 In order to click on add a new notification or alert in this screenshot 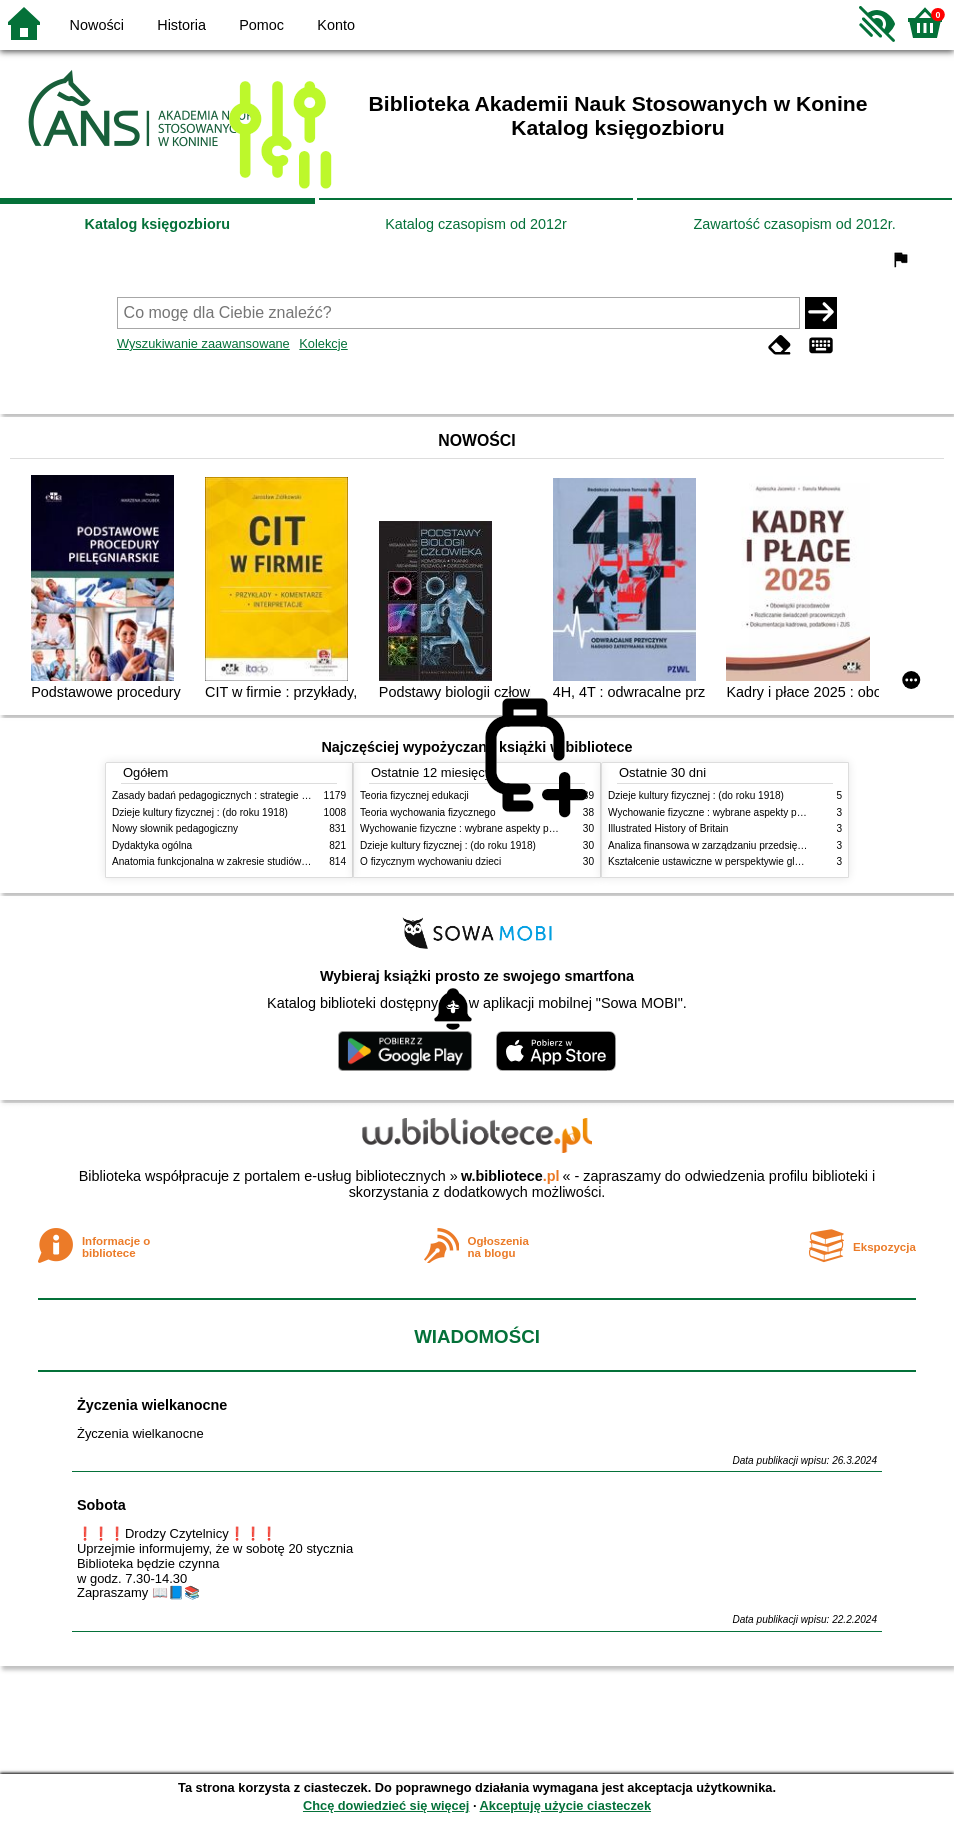, I will do `click(453, 1009)`.